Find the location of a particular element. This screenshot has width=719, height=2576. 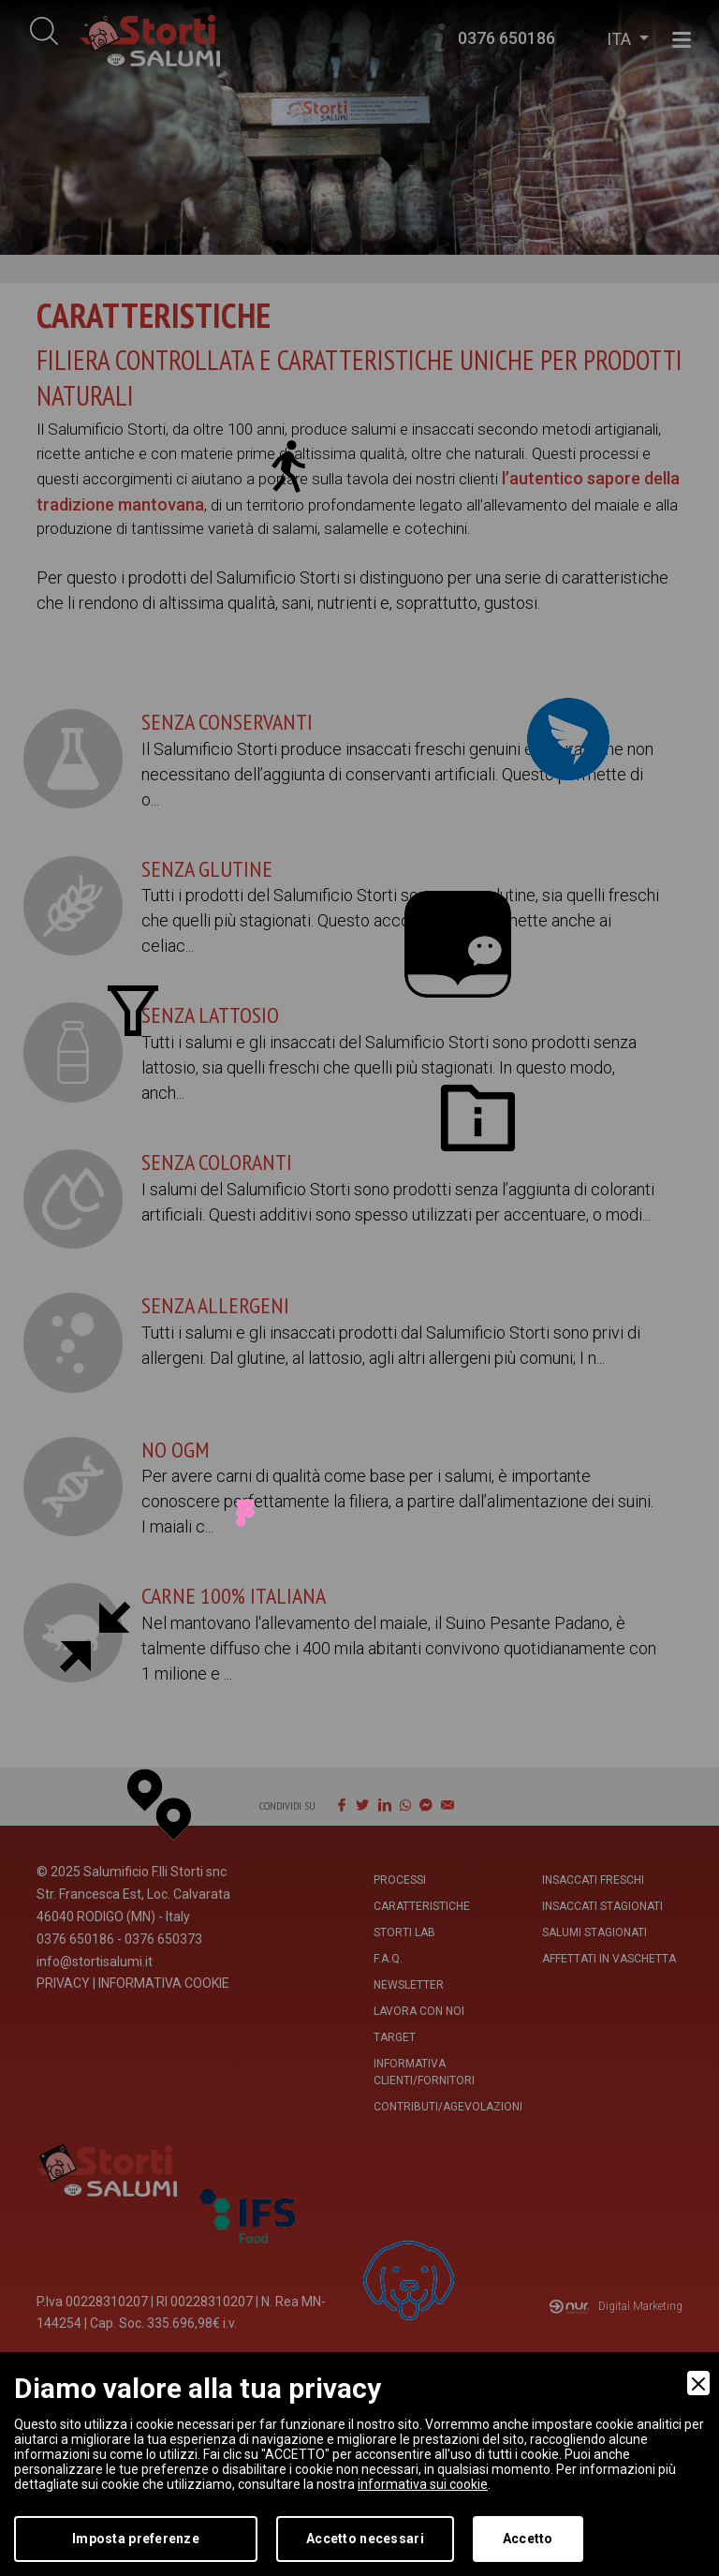

open DingTalk messaging app is located at coordinates (568, 739).